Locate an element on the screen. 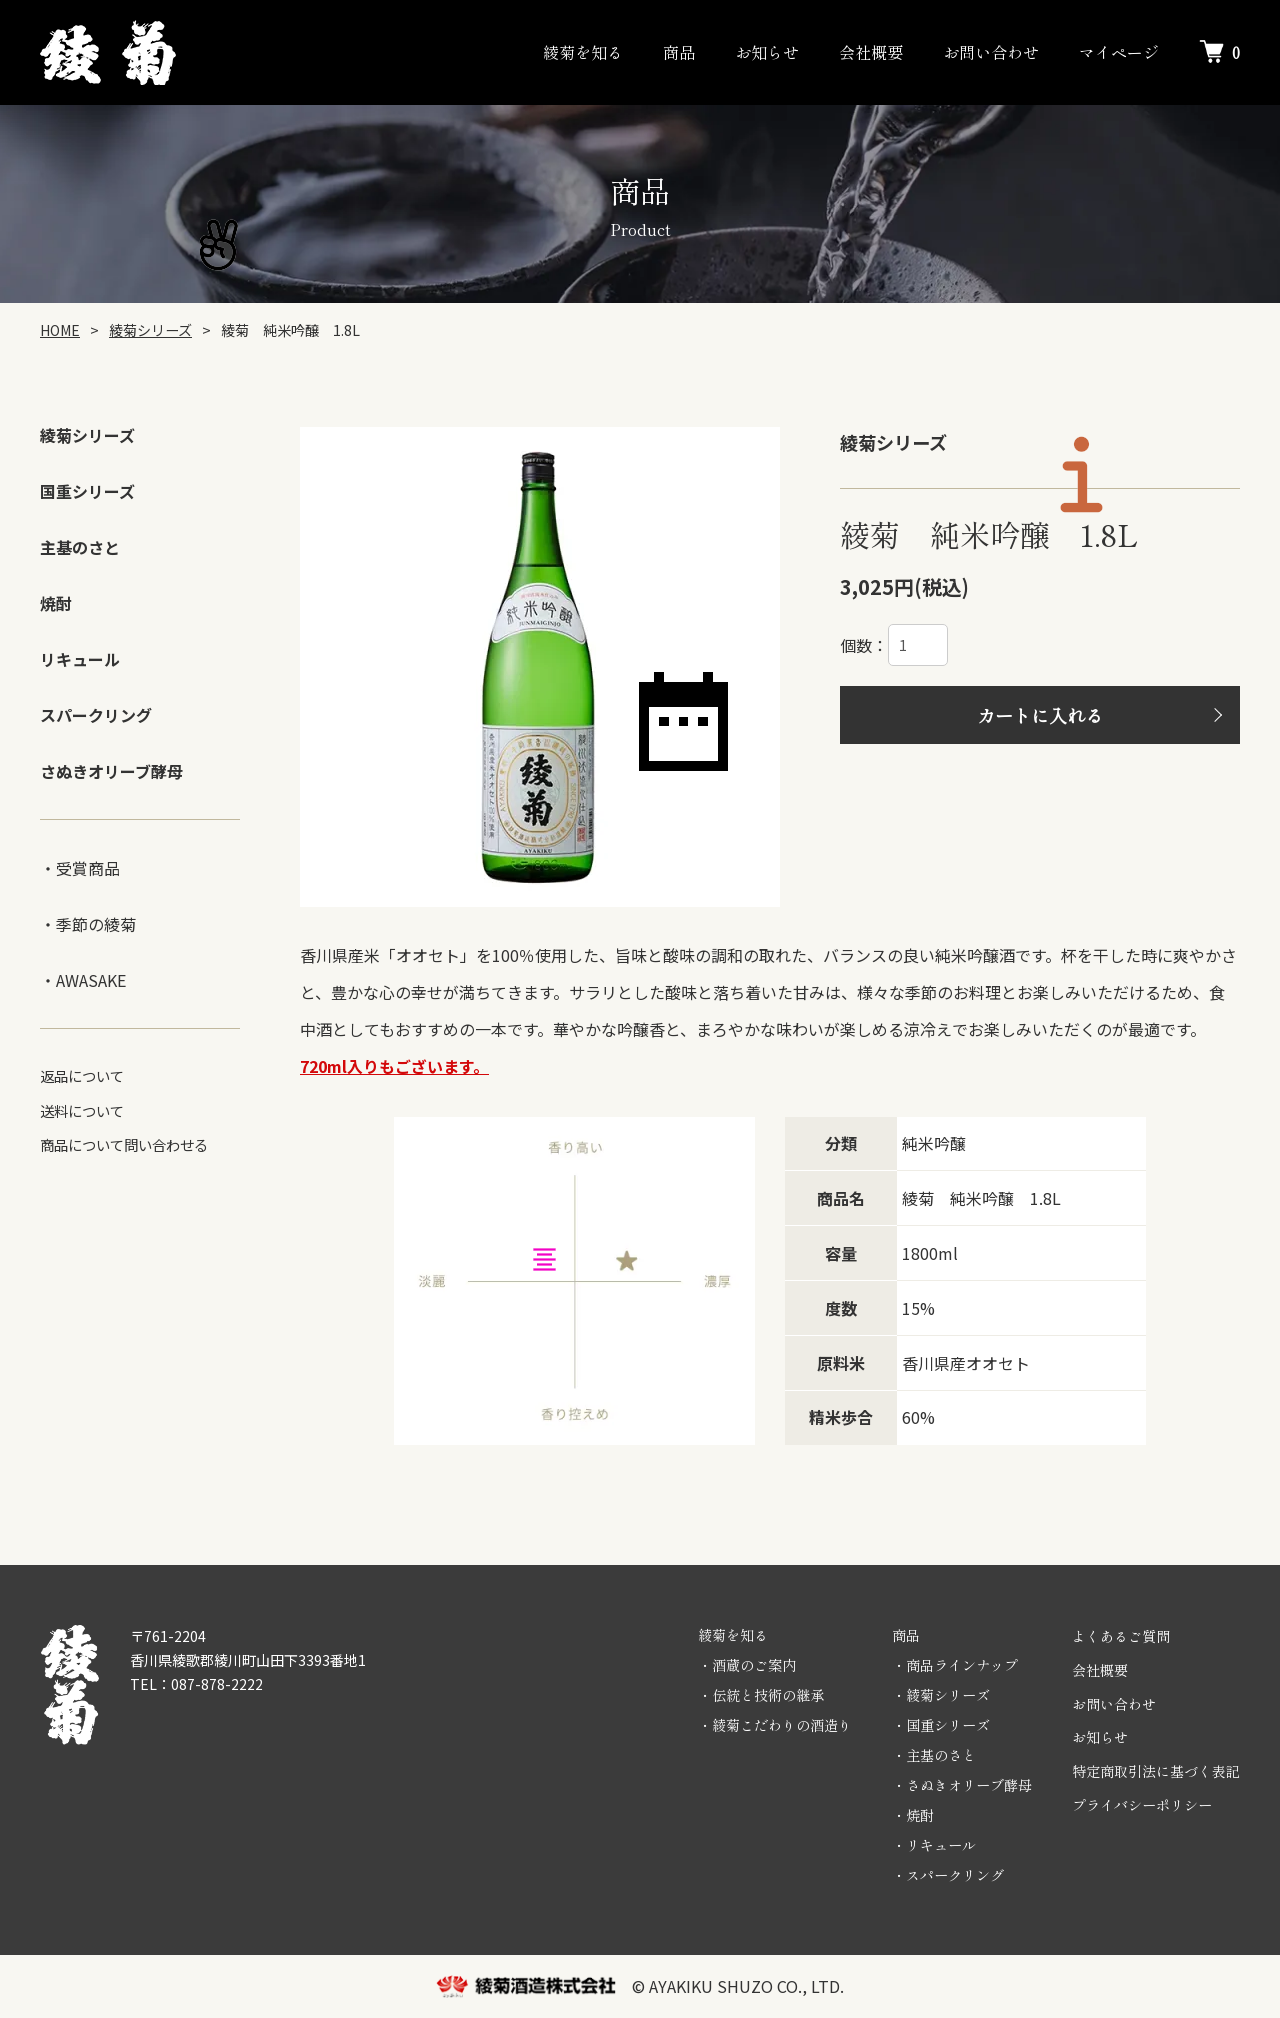  peace sign gesture or emoji reaction is located at coordinates (218, 245).